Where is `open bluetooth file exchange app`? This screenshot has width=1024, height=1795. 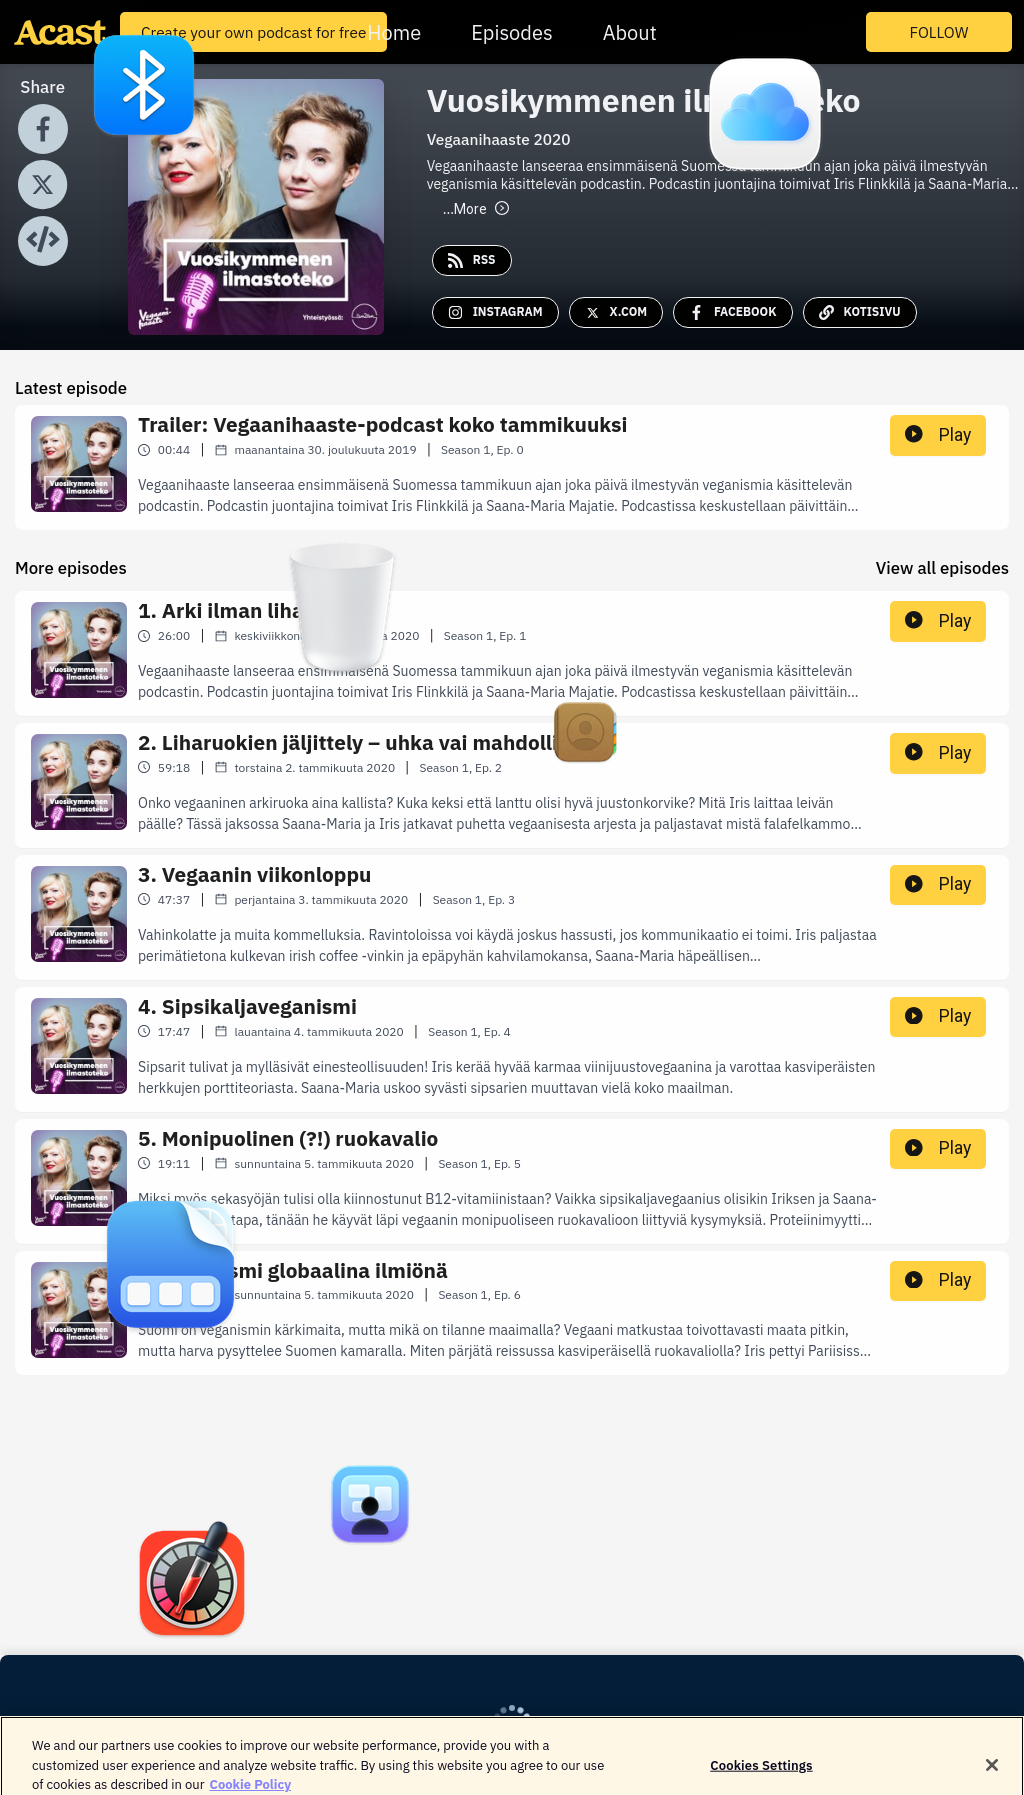
open bluetooth file exchange app is located at coordinates (144, 85).